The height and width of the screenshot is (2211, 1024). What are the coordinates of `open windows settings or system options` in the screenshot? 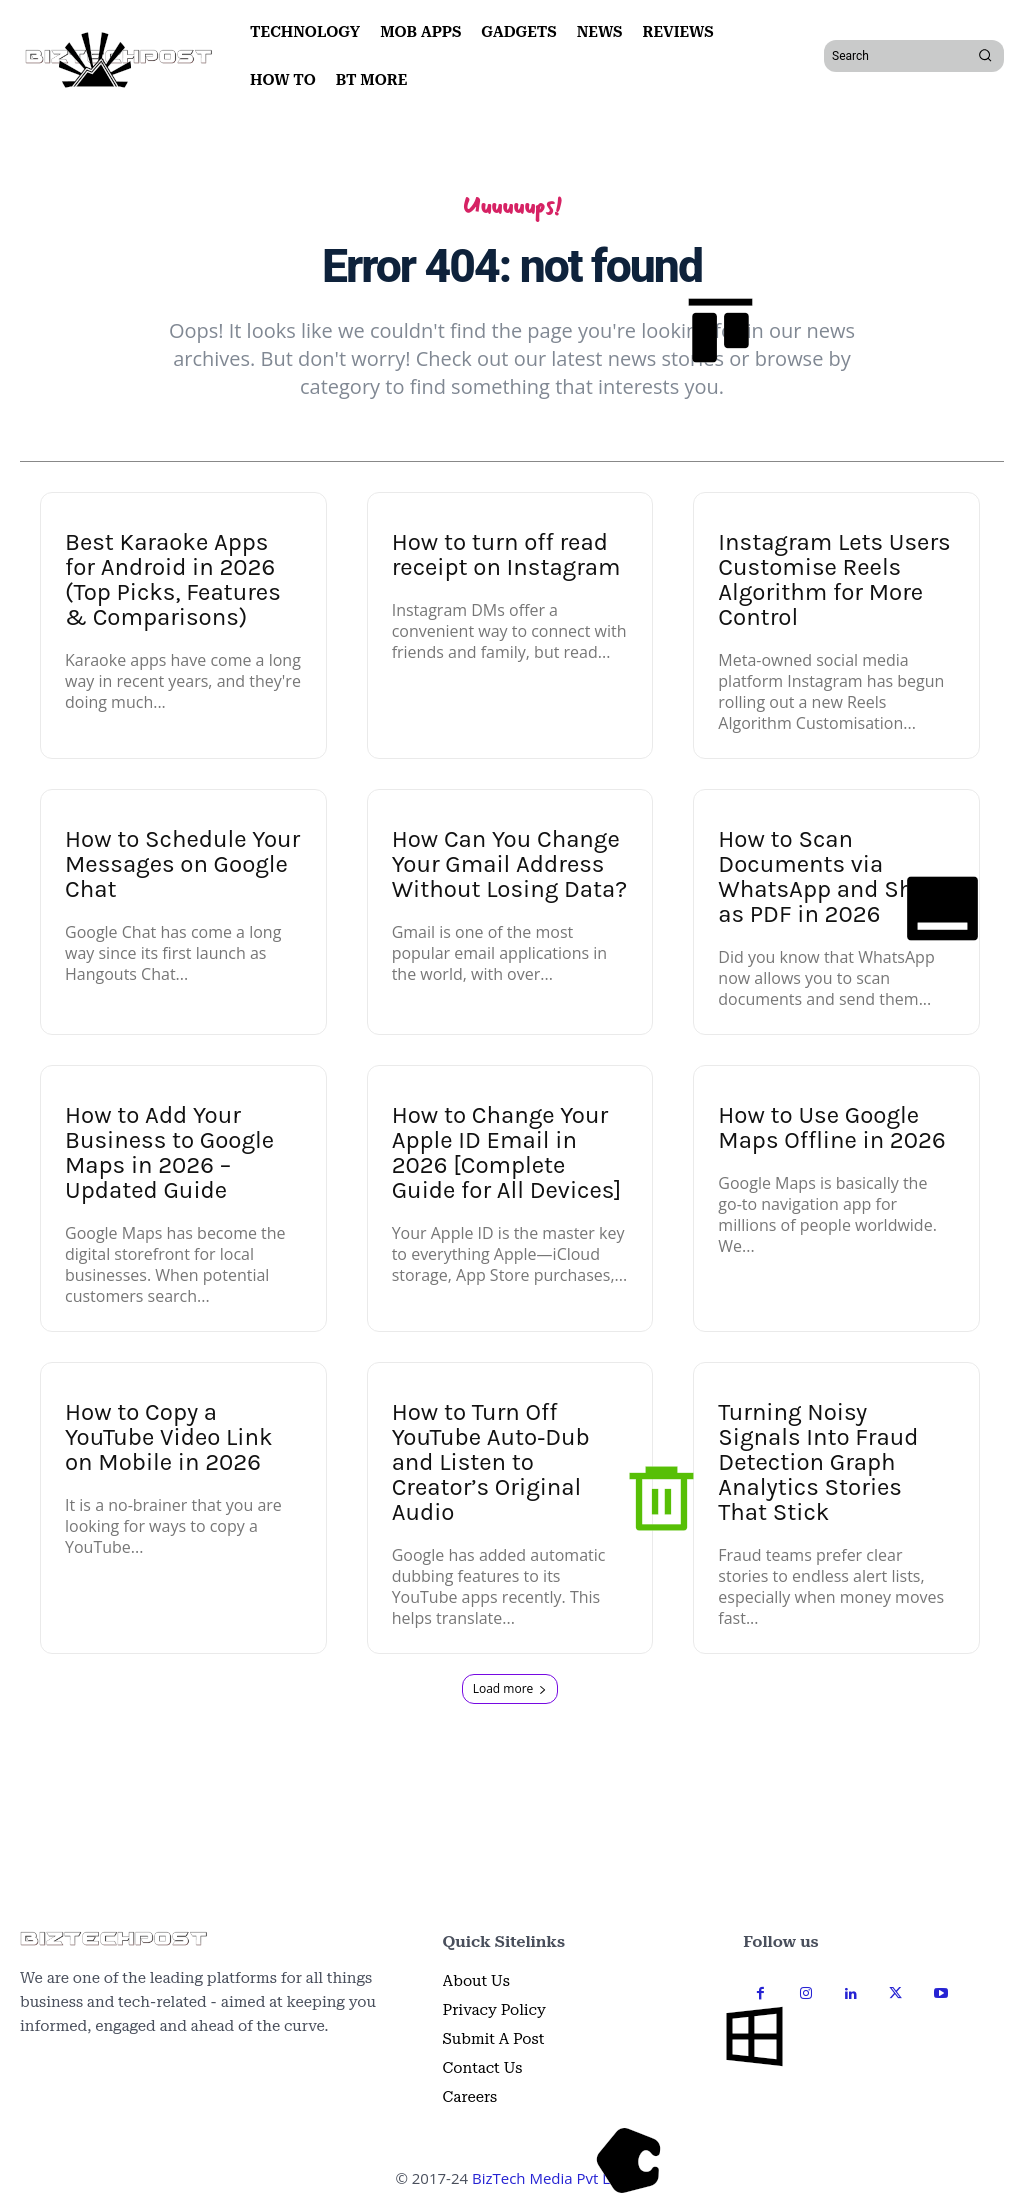 It's located at (754, 2036).